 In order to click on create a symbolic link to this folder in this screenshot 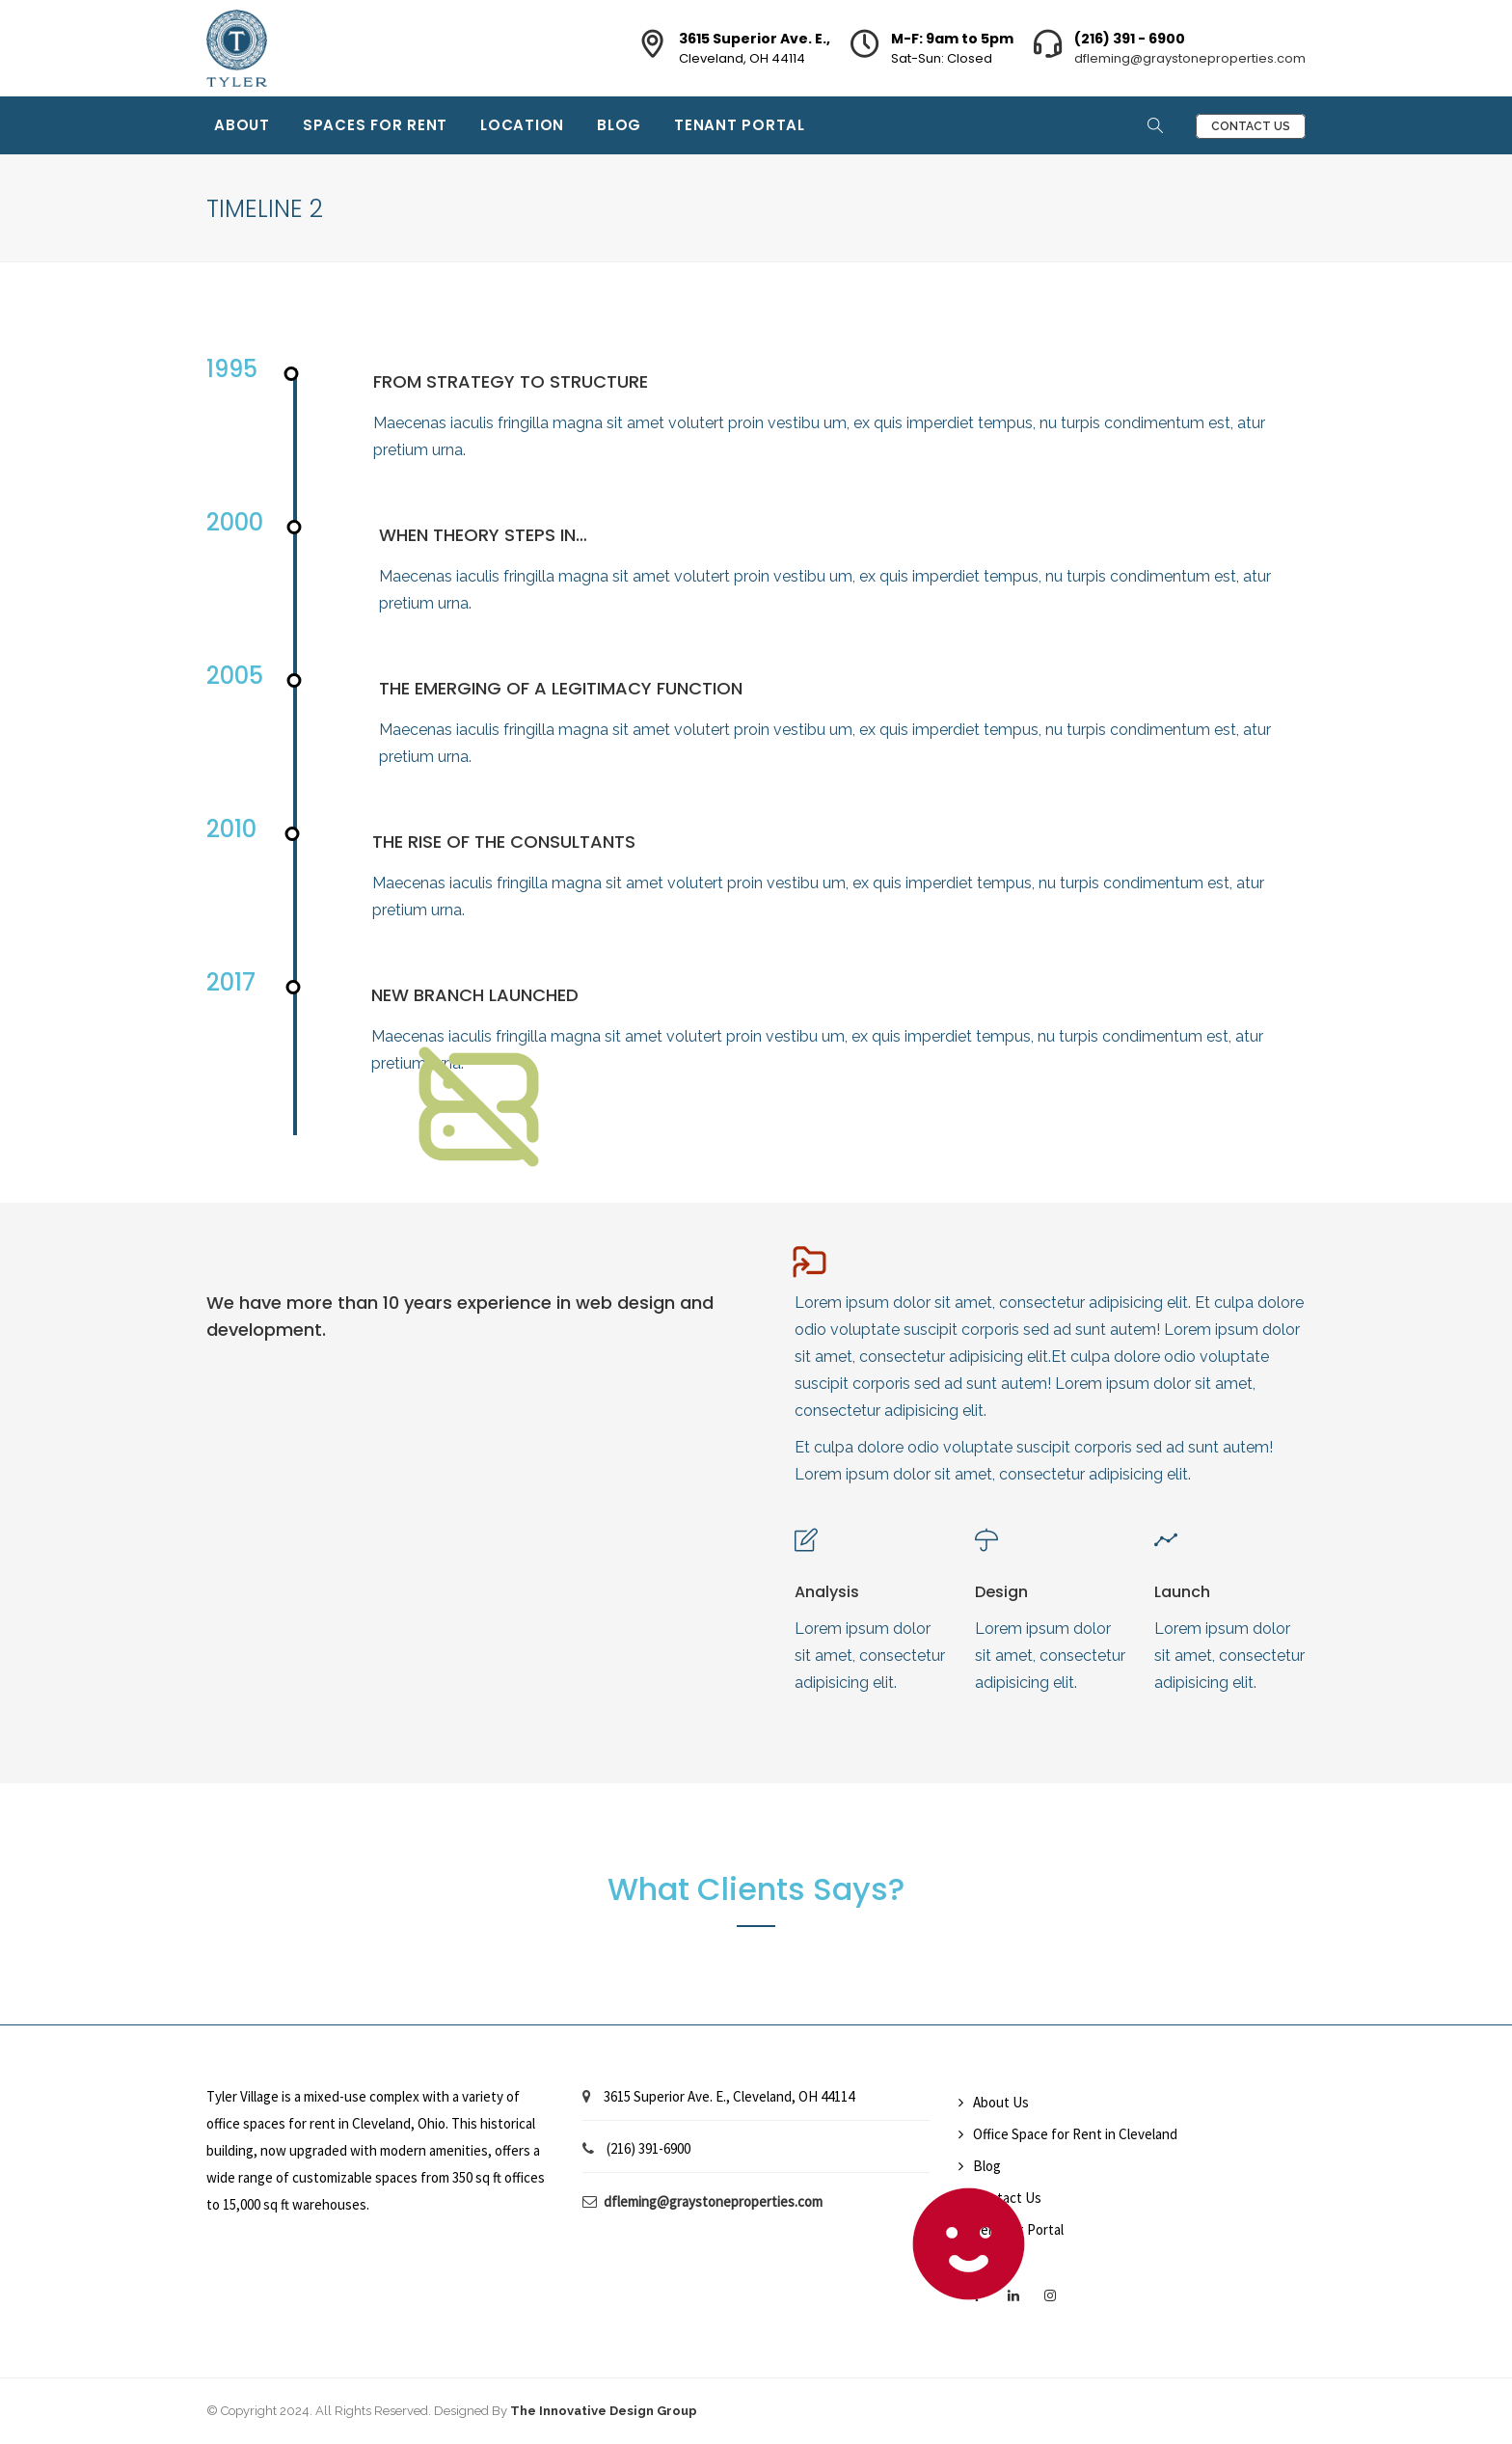, I will do `click(809, 1261)`.